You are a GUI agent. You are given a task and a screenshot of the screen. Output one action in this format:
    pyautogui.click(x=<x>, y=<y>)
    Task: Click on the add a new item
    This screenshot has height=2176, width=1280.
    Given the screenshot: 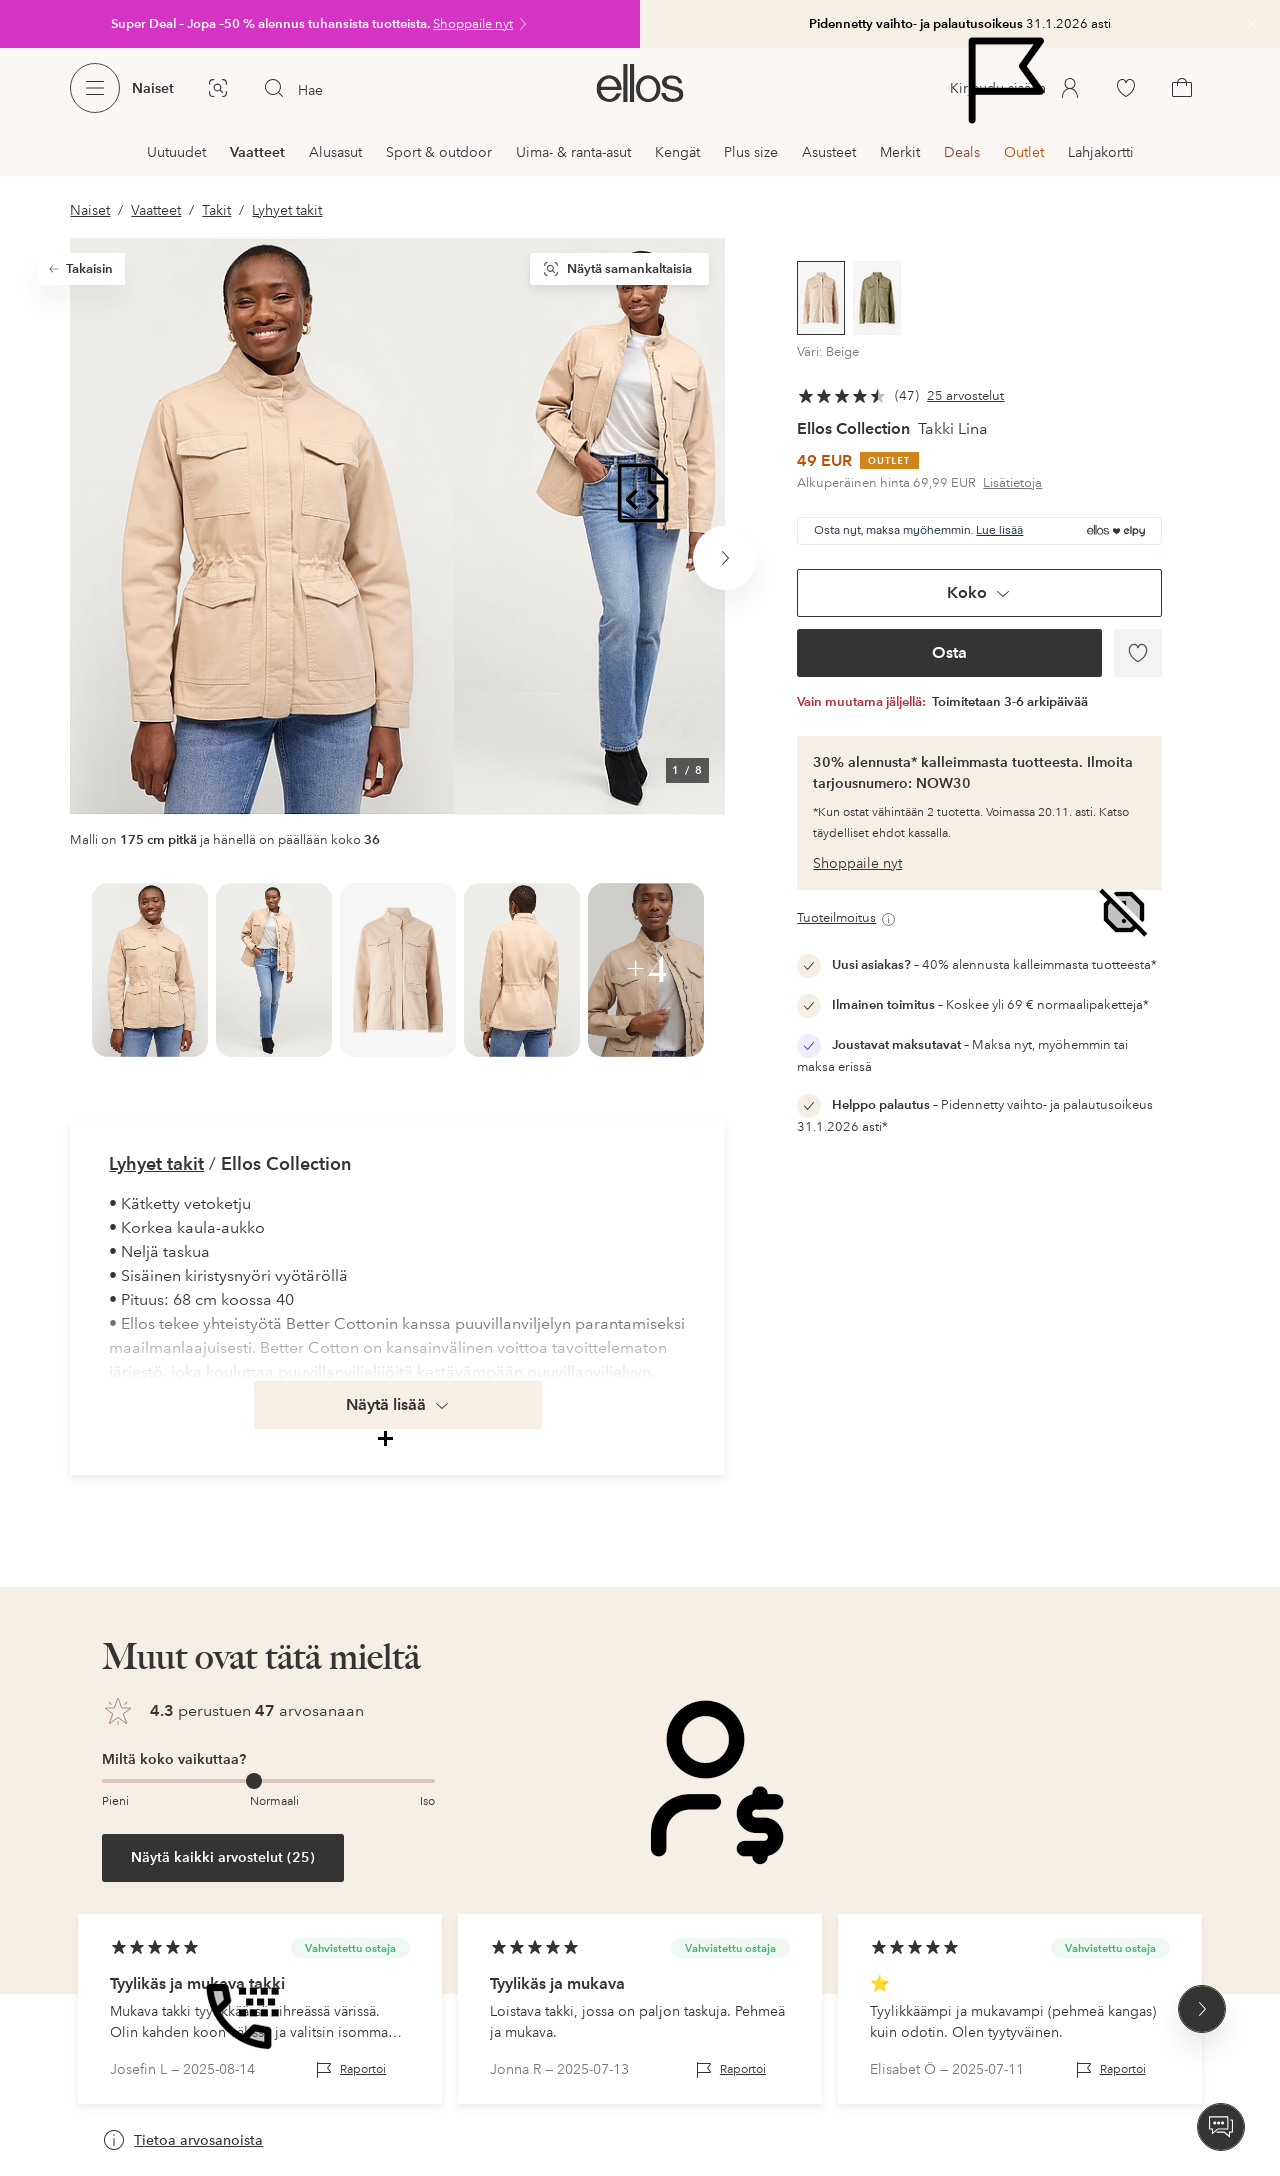 What is the action you would take?
    pyautogui.click(x=385, y=1438)
    